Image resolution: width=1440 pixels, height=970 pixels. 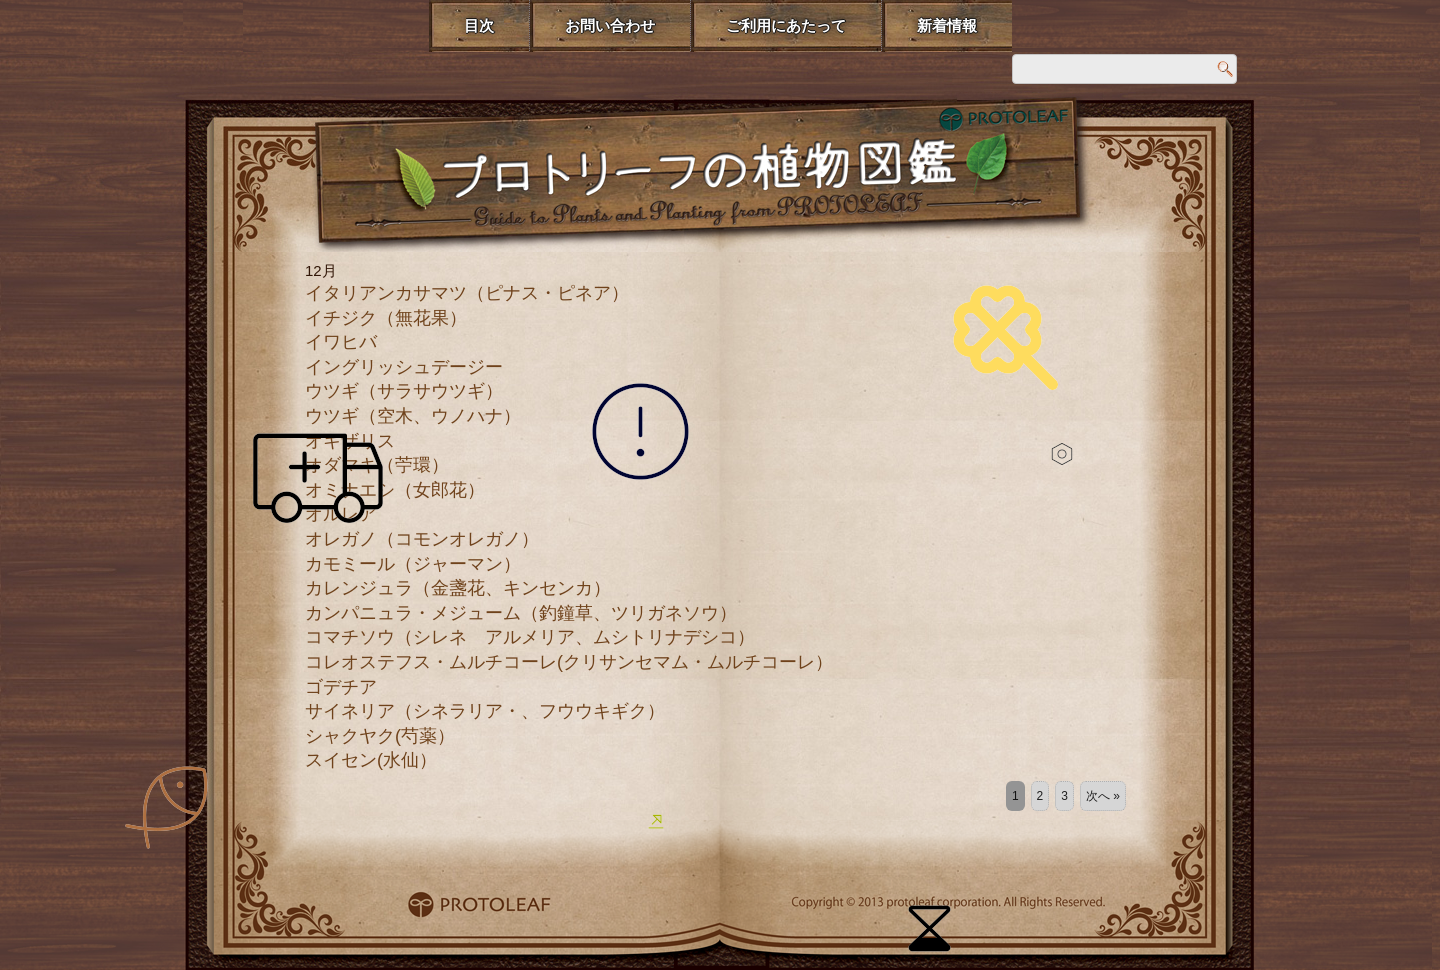 I want to click on open link in new window or tab, so click(x=656, y=821).